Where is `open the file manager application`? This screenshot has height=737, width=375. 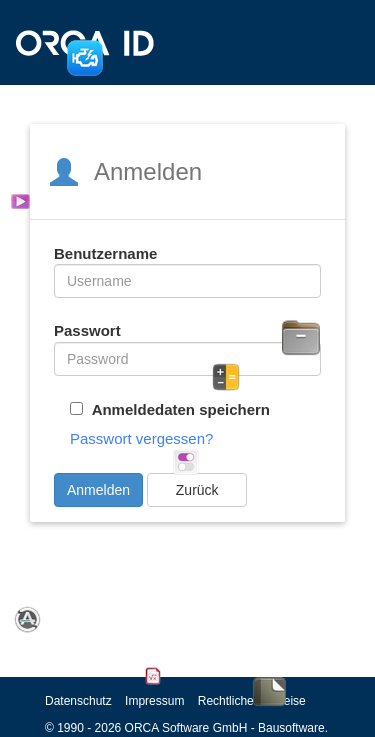
open the file manager application is located at coordinates (301, 337).